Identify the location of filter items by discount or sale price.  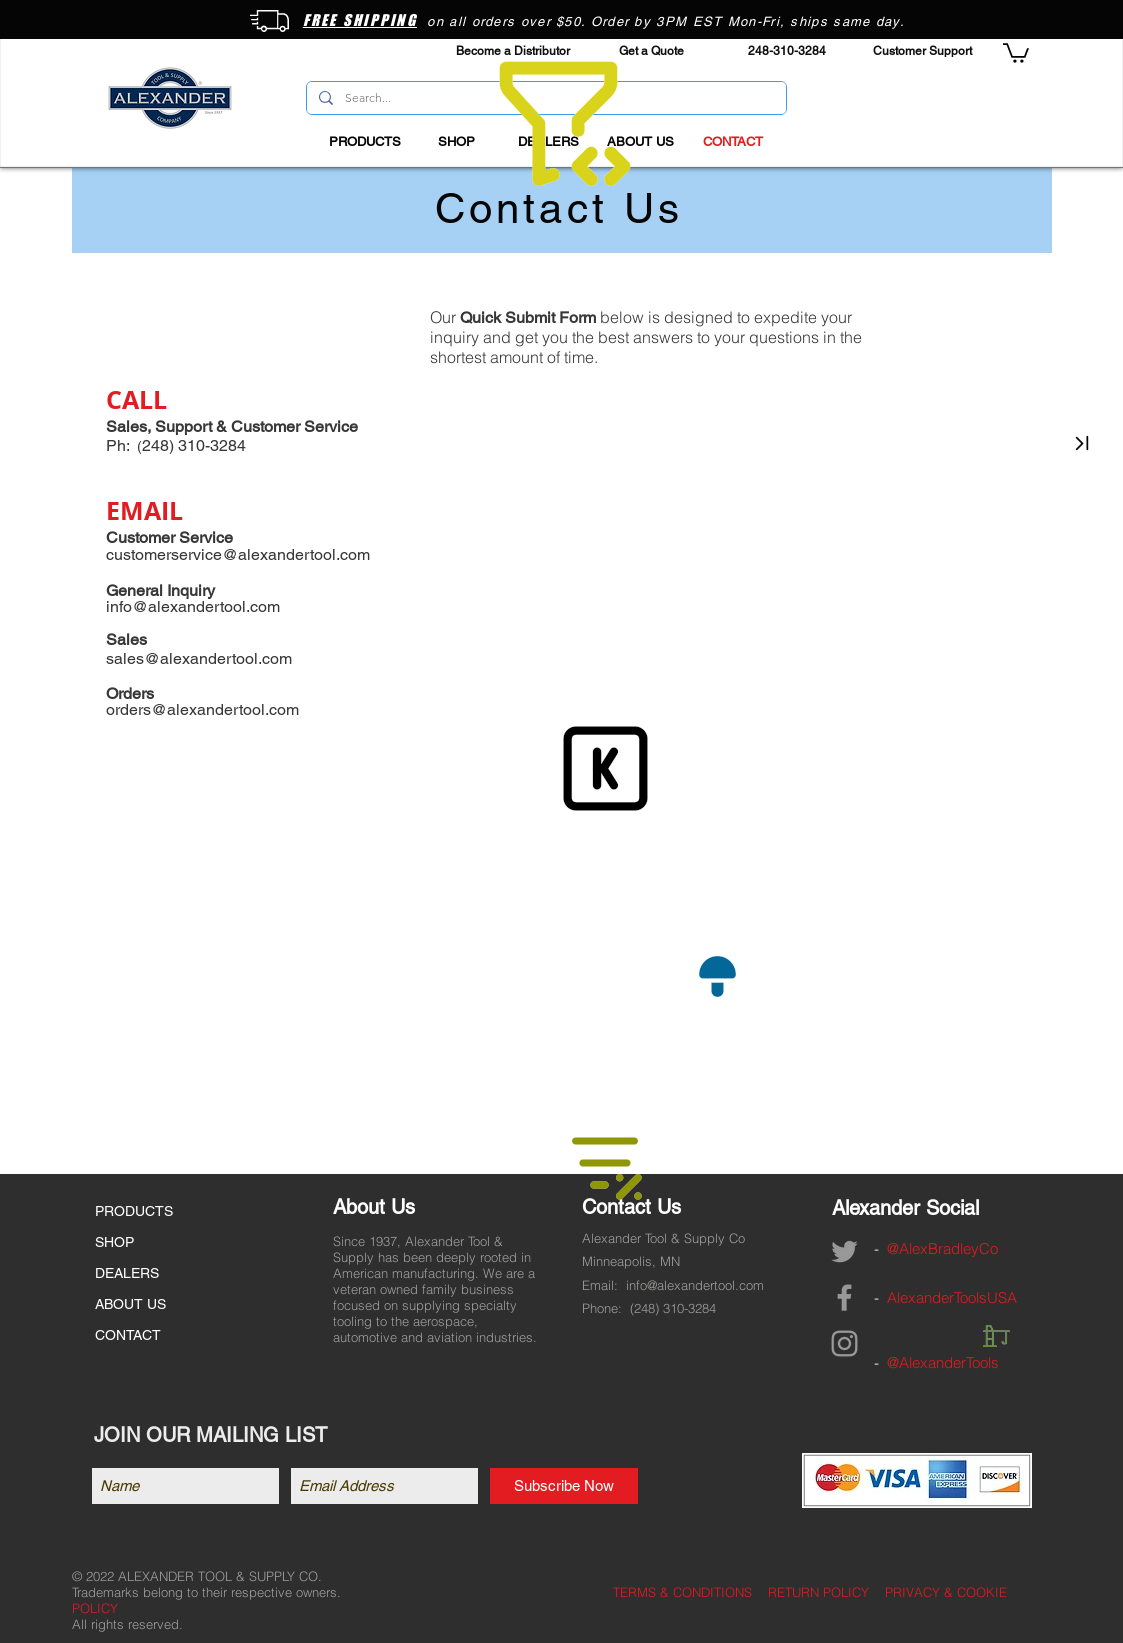
(605, 1163).